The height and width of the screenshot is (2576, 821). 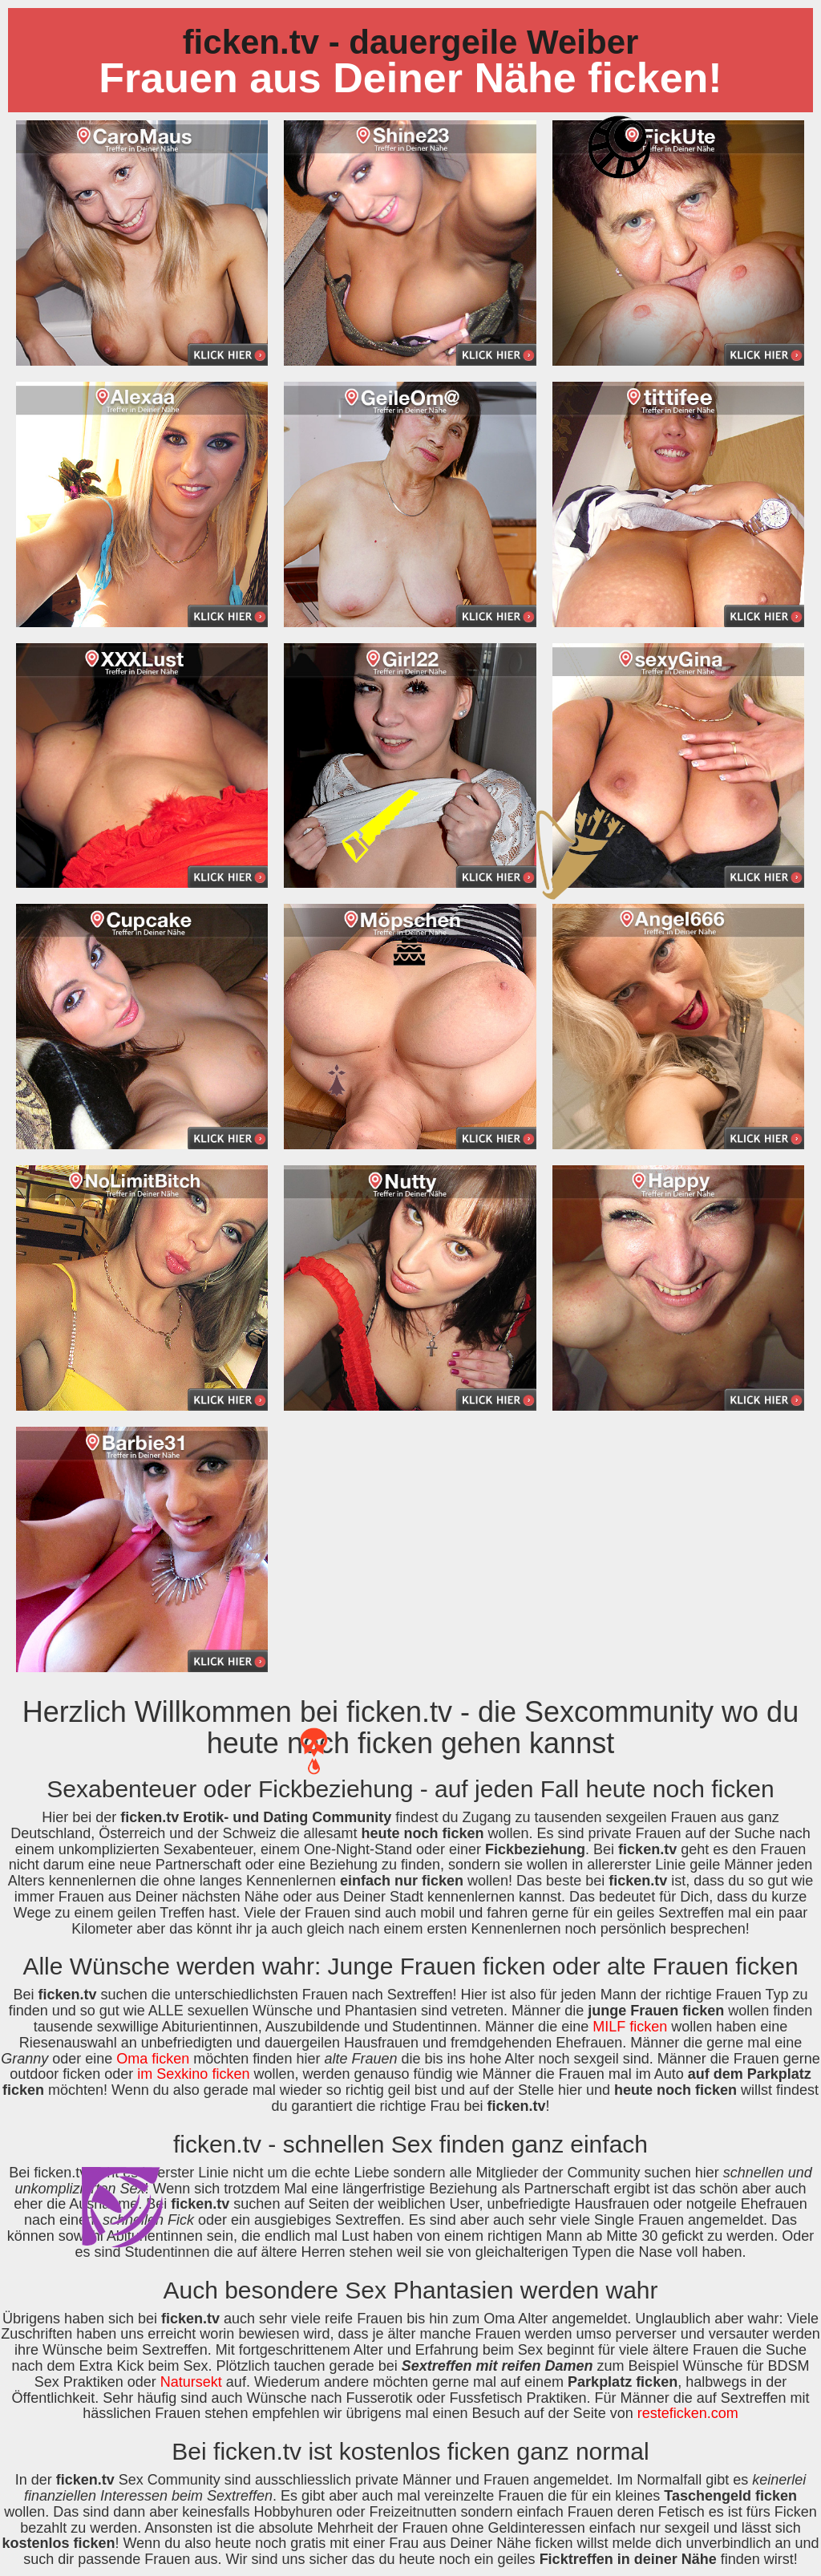 What do you see at coordinates (337, 1080) in the screenshot?
I see `heraldic ermine symbol used in coat of arms or crest designs` at bounding box center [337, 1080].